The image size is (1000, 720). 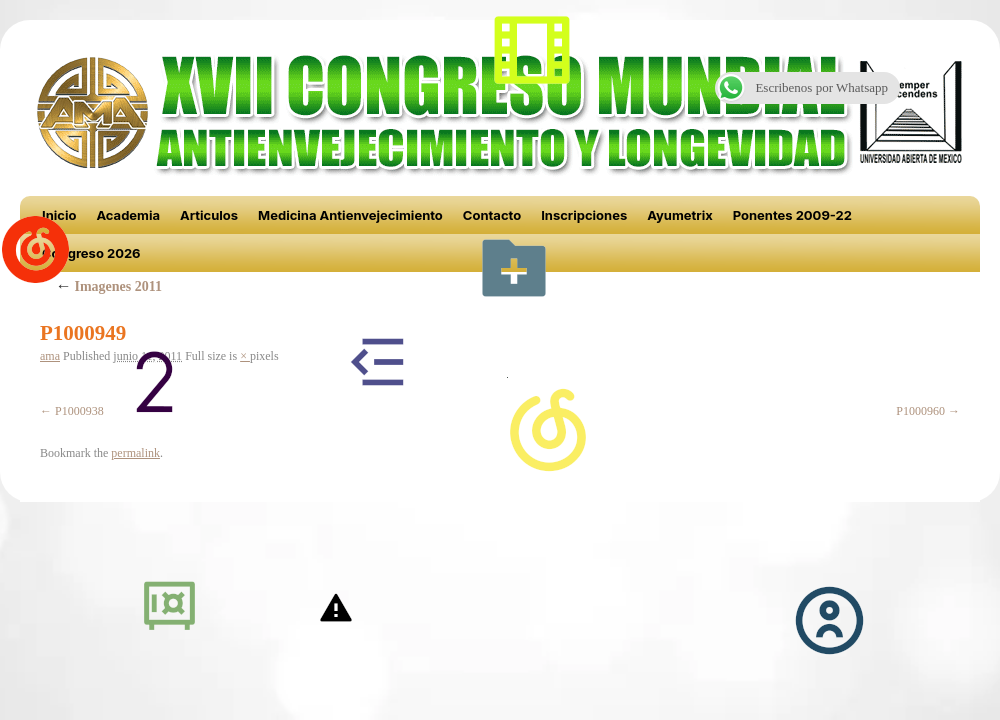 What do you see at coordinates (336, 608) in the screenshot?
I see `indicates a warning or alert that requires attention` at bounding box center [336, 608].